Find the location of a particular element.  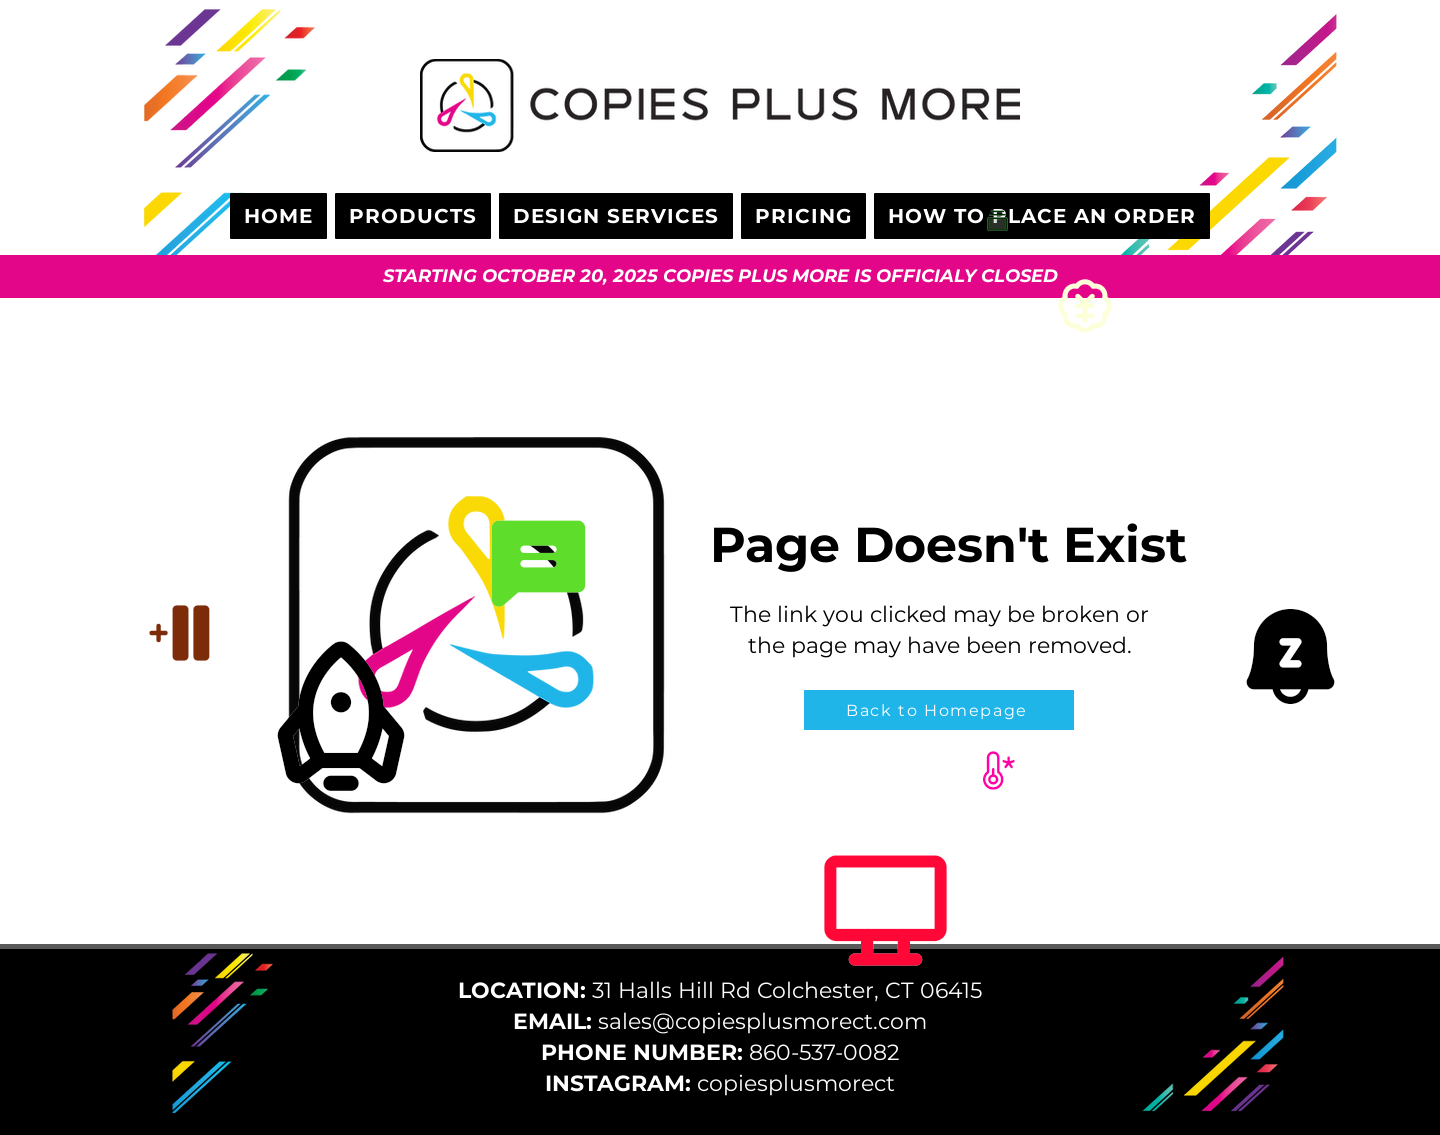

launch or deploy an application is located at coordinates (341, 720).